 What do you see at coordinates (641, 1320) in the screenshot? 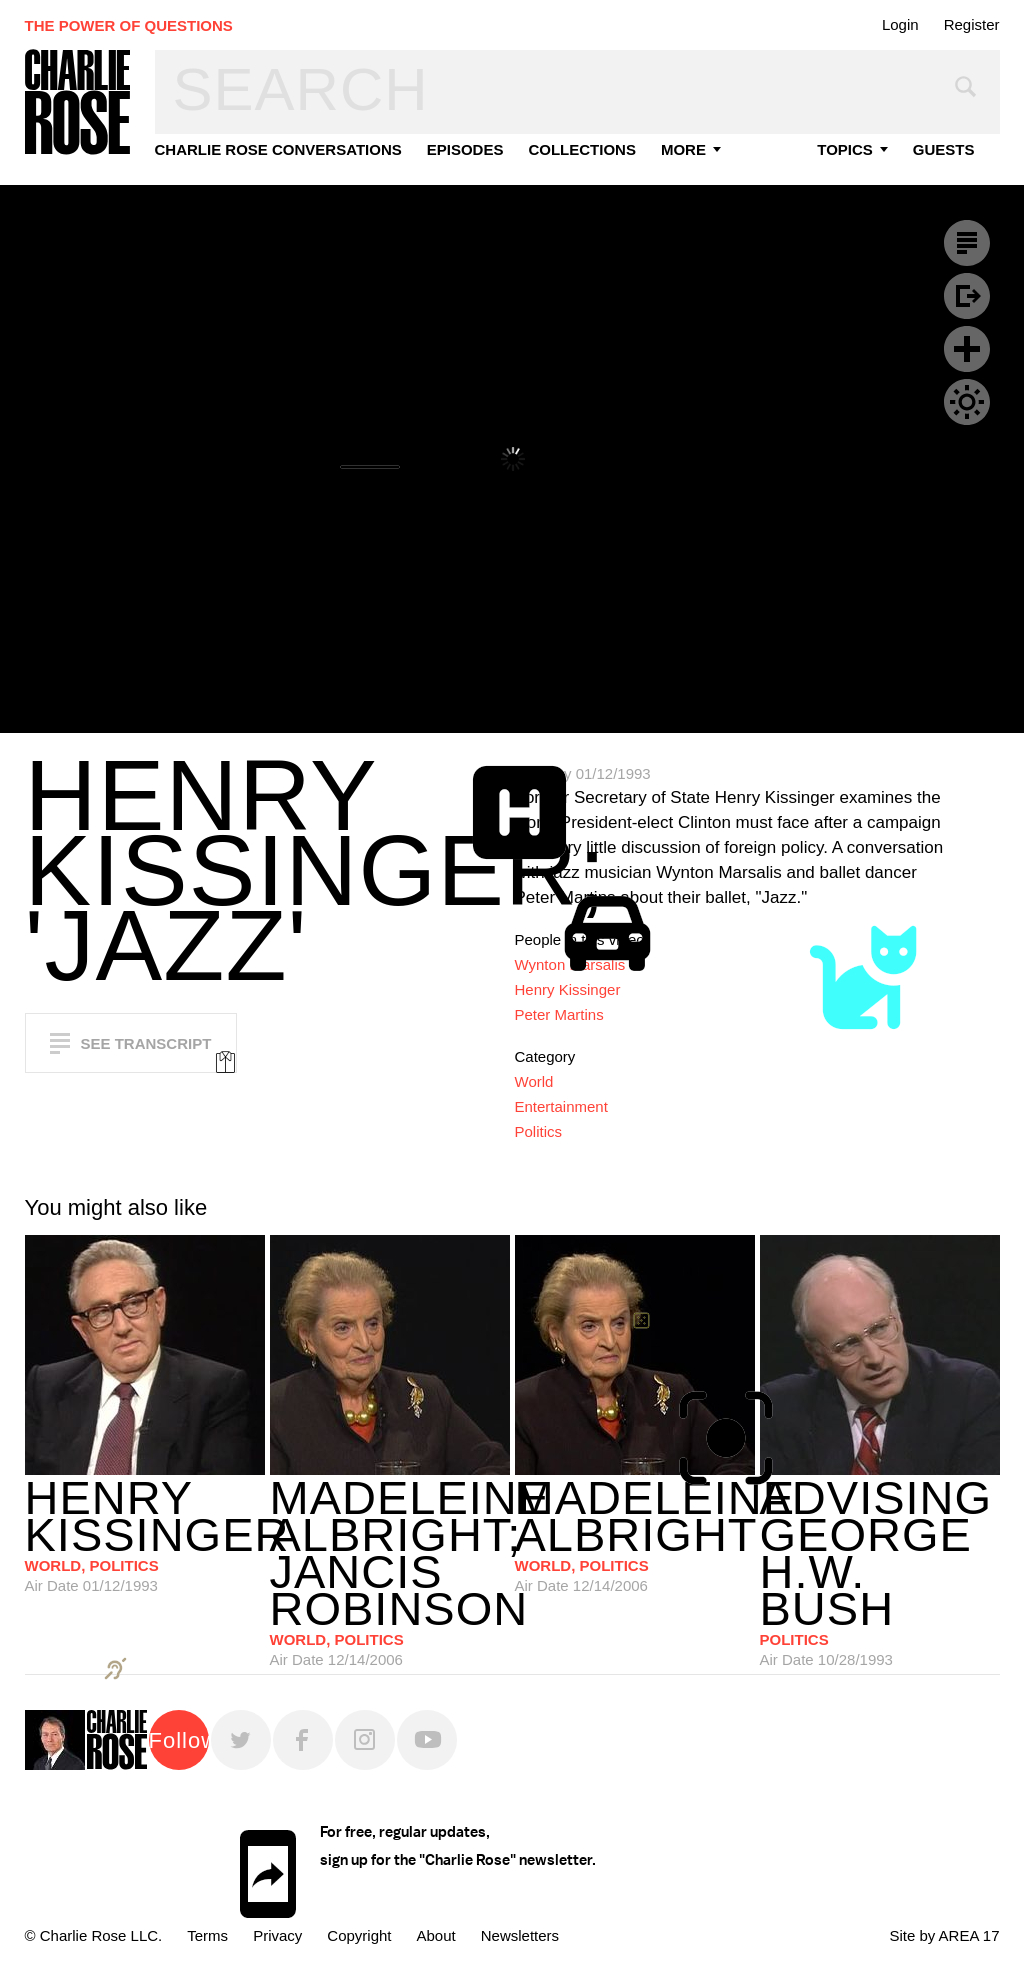
I see `dice showing a roll of five` at bounding box center [641, 1320].